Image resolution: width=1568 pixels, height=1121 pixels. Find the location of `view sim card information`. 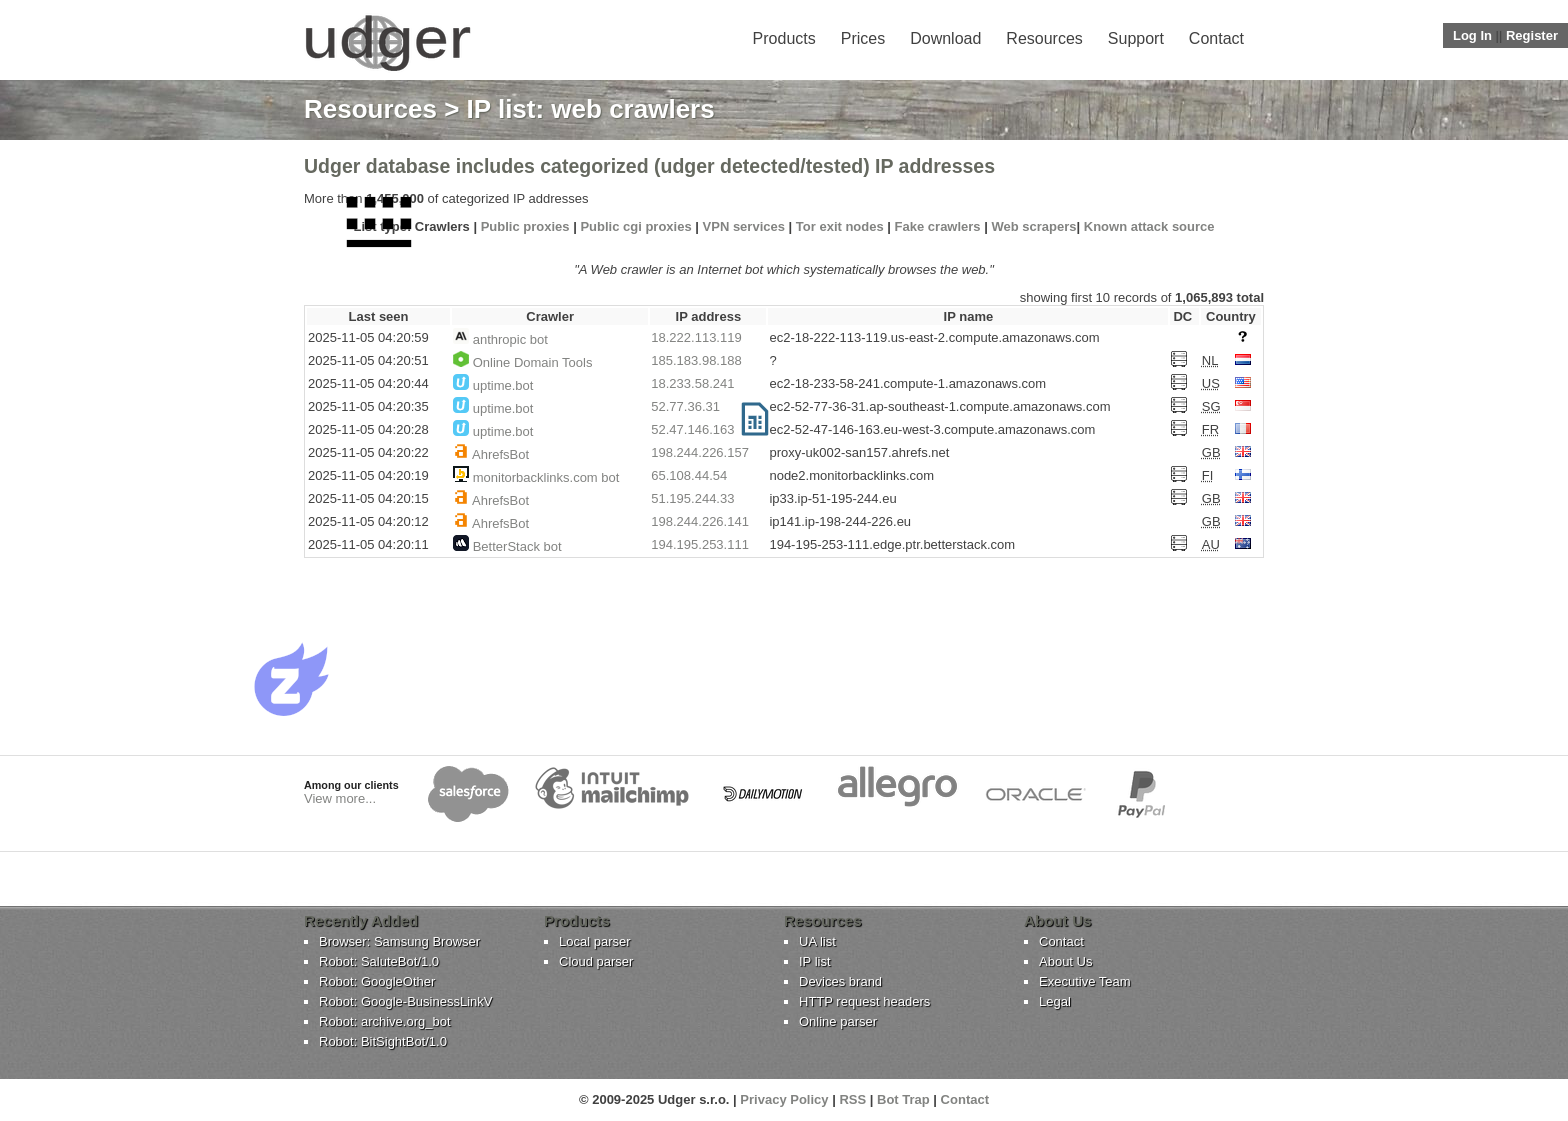

view sim card information is located at coordinates (755, 419).